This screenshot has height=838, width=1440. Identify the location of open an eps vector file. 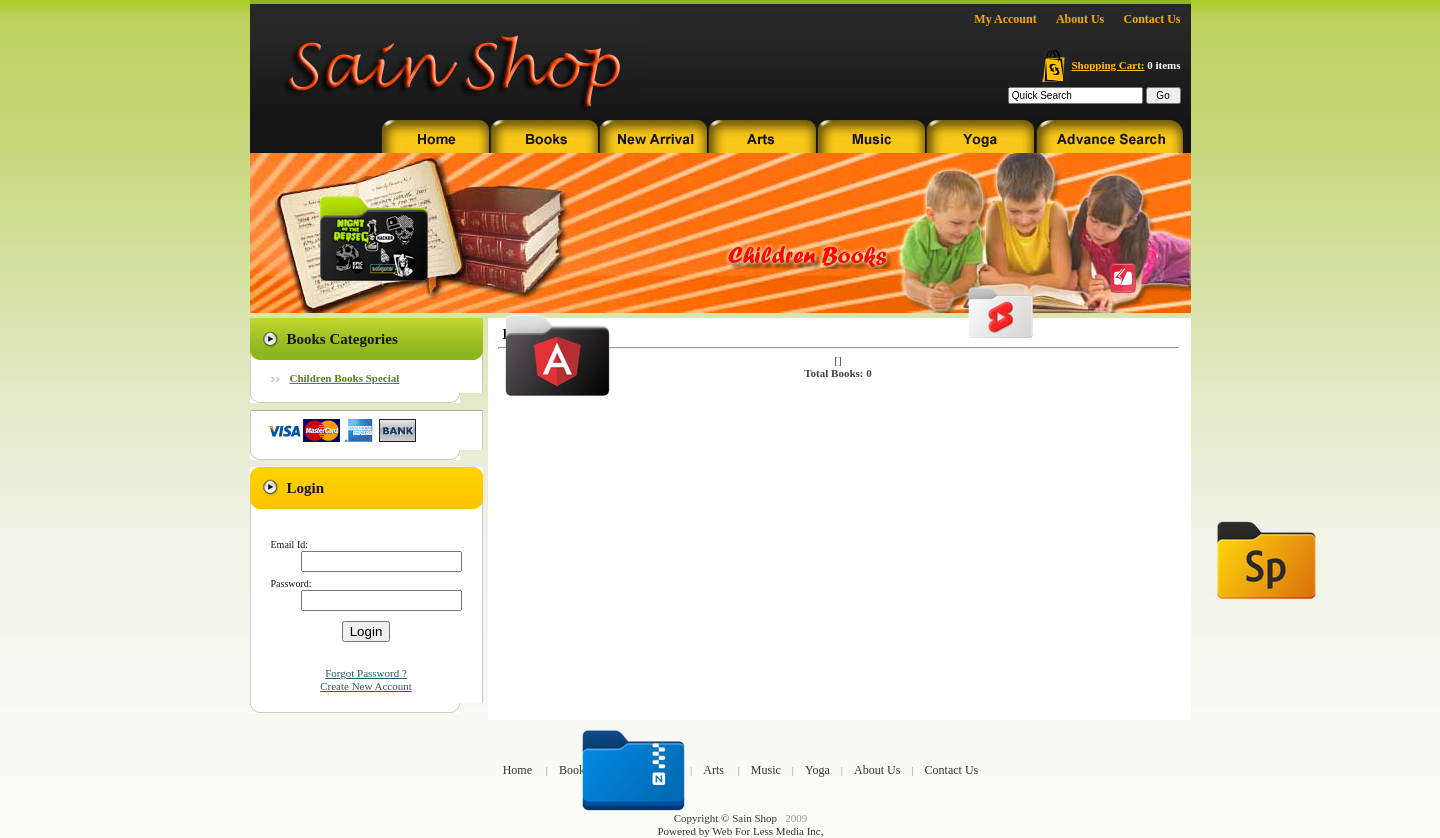
(1123, 278).